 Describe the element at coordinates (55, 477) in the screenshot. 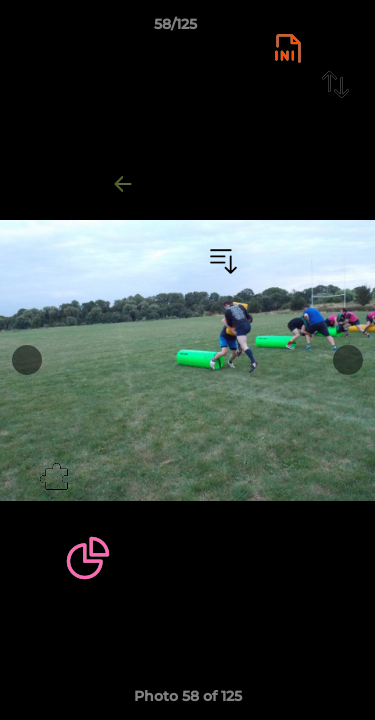

I see `access plugins or extensions` at that location.